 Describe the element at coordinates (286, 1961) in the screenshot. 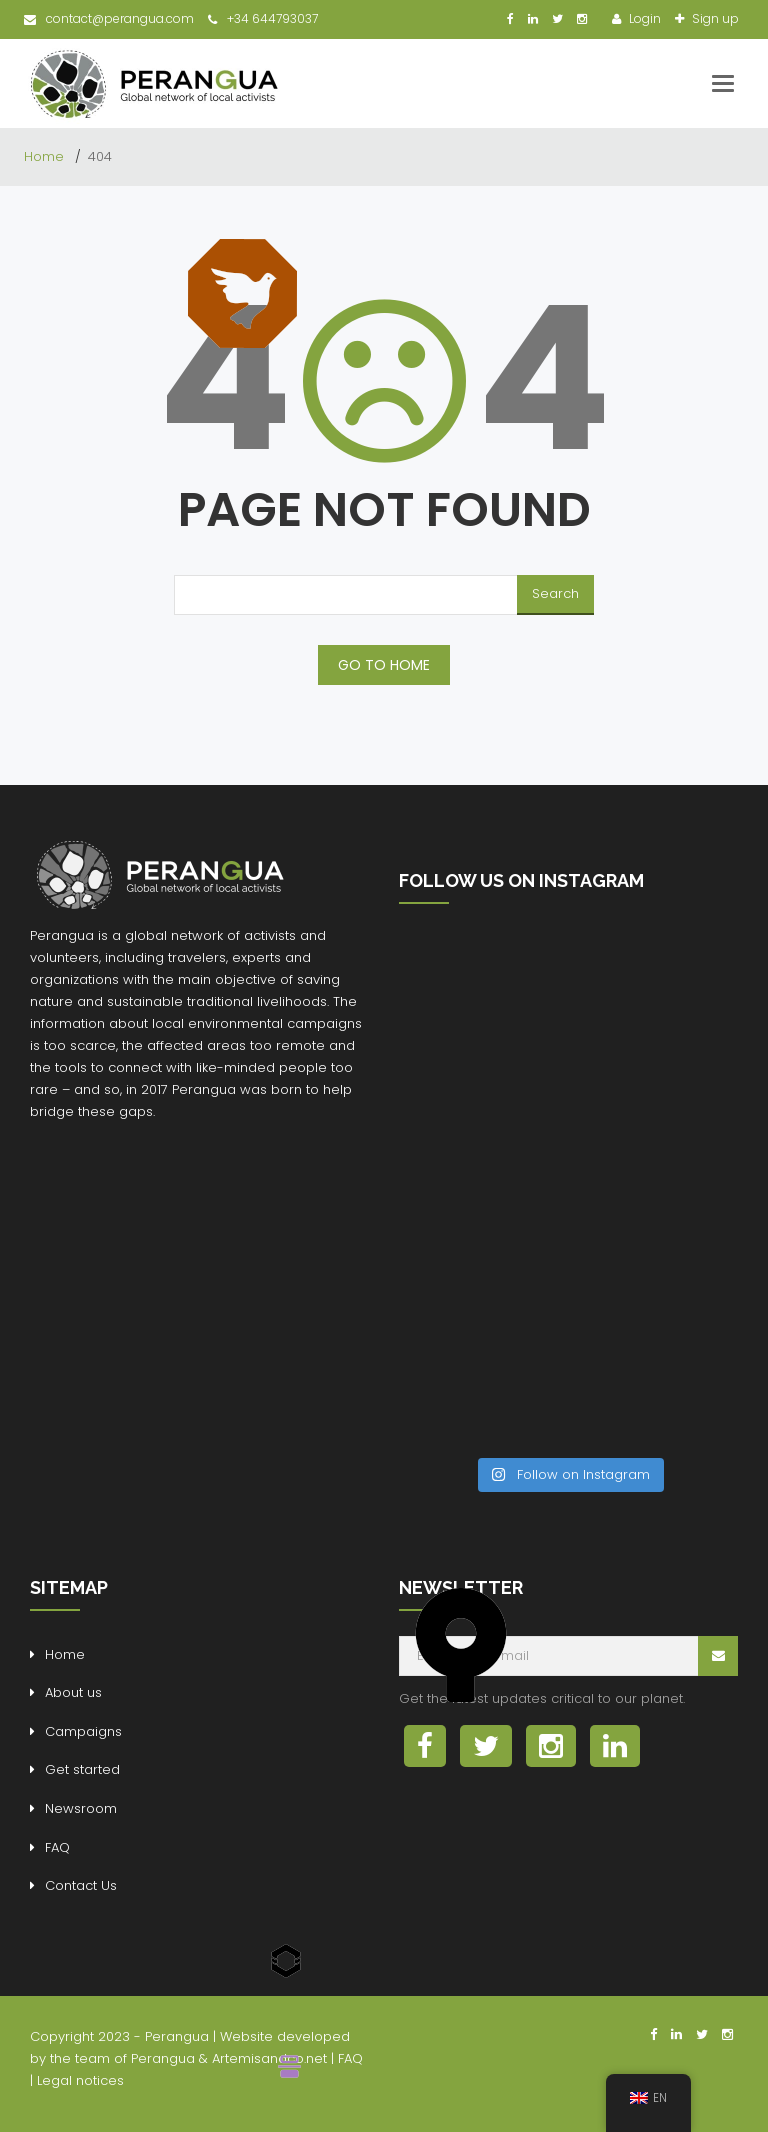

I see `navigate to fugacloud services` at that location.